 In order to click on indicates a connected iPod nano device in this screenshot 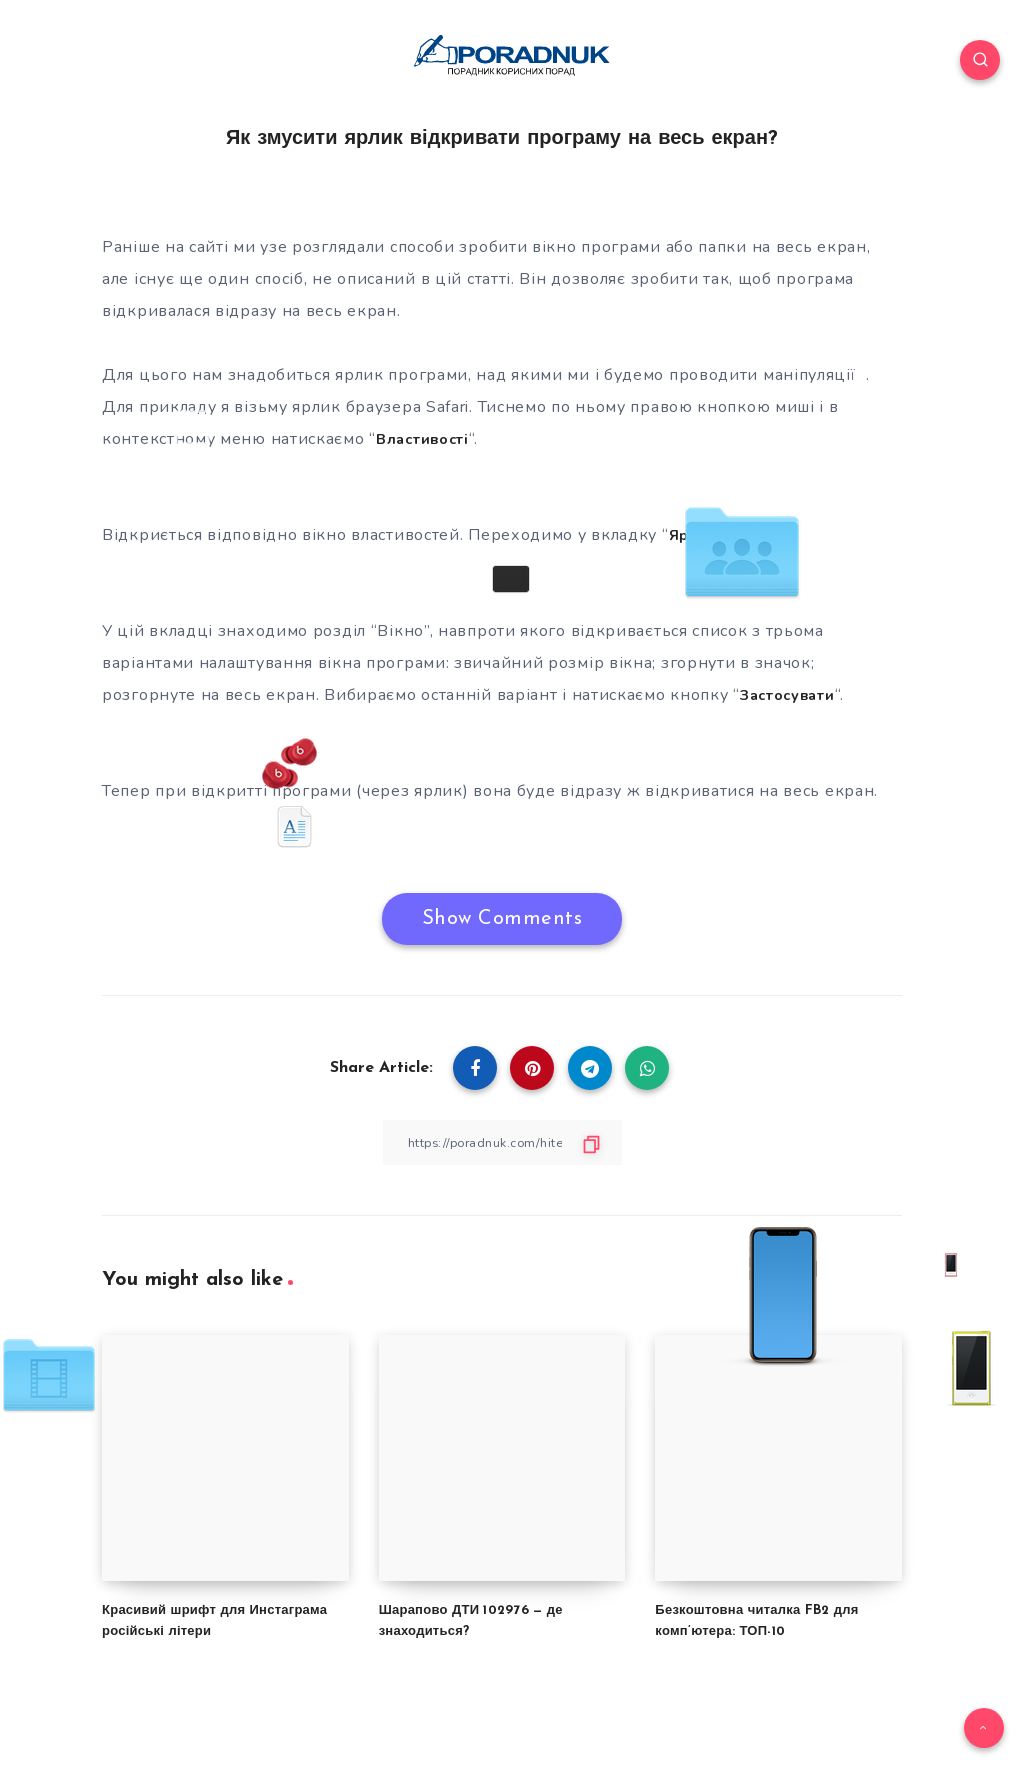, I will do `click(971, 1368)`.